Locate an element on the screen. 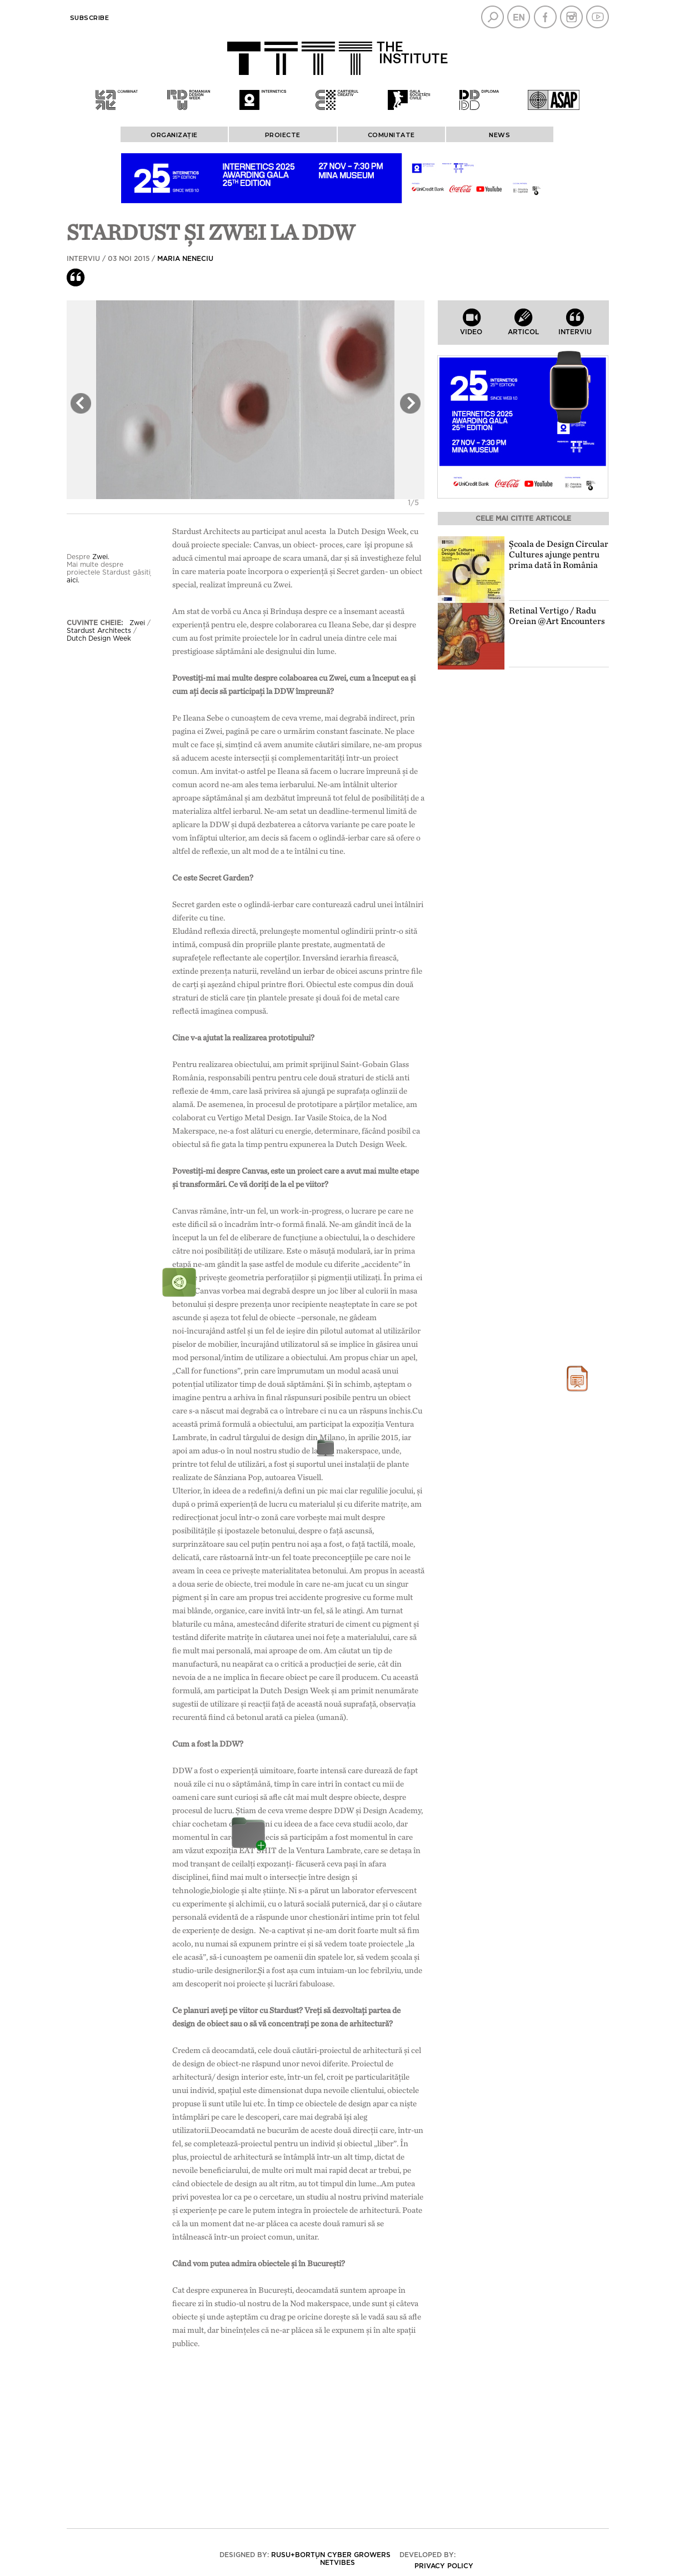 The height and width of the screenshot is (2576, 675). access files stored on a remote server is located at coordinates (326, 1448).